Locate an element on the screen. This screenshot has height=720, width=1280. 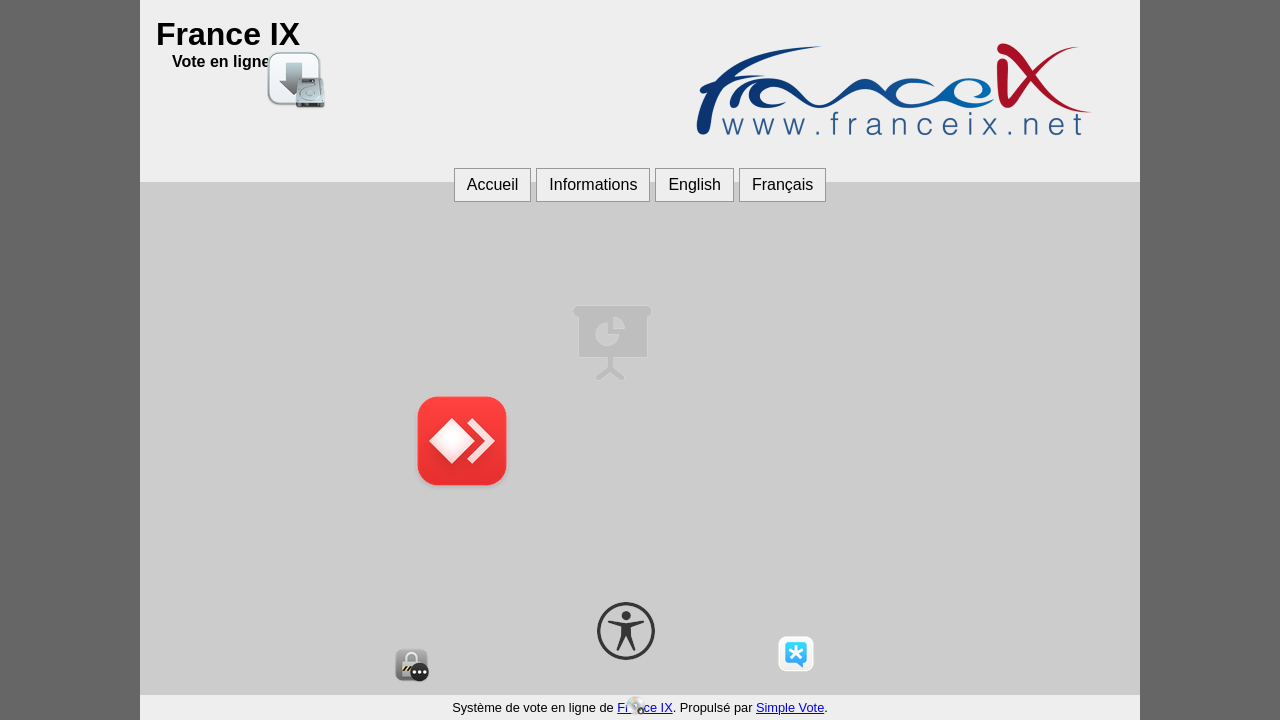
access accessibility settings is located at coordinates (626, 631).